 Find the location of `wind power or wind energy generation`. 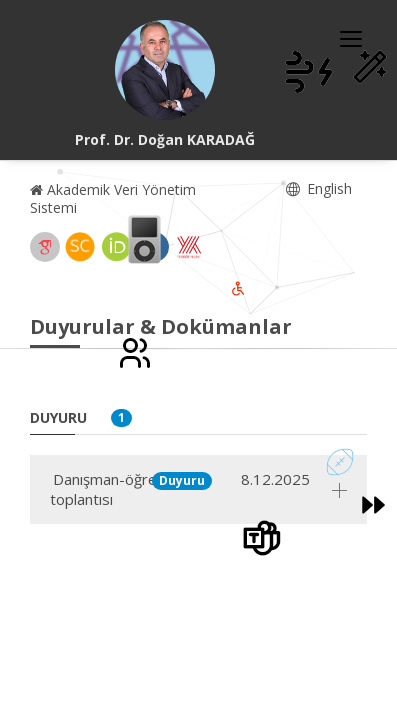

wind power or wind energy generation is located at coordinates (309, 72).